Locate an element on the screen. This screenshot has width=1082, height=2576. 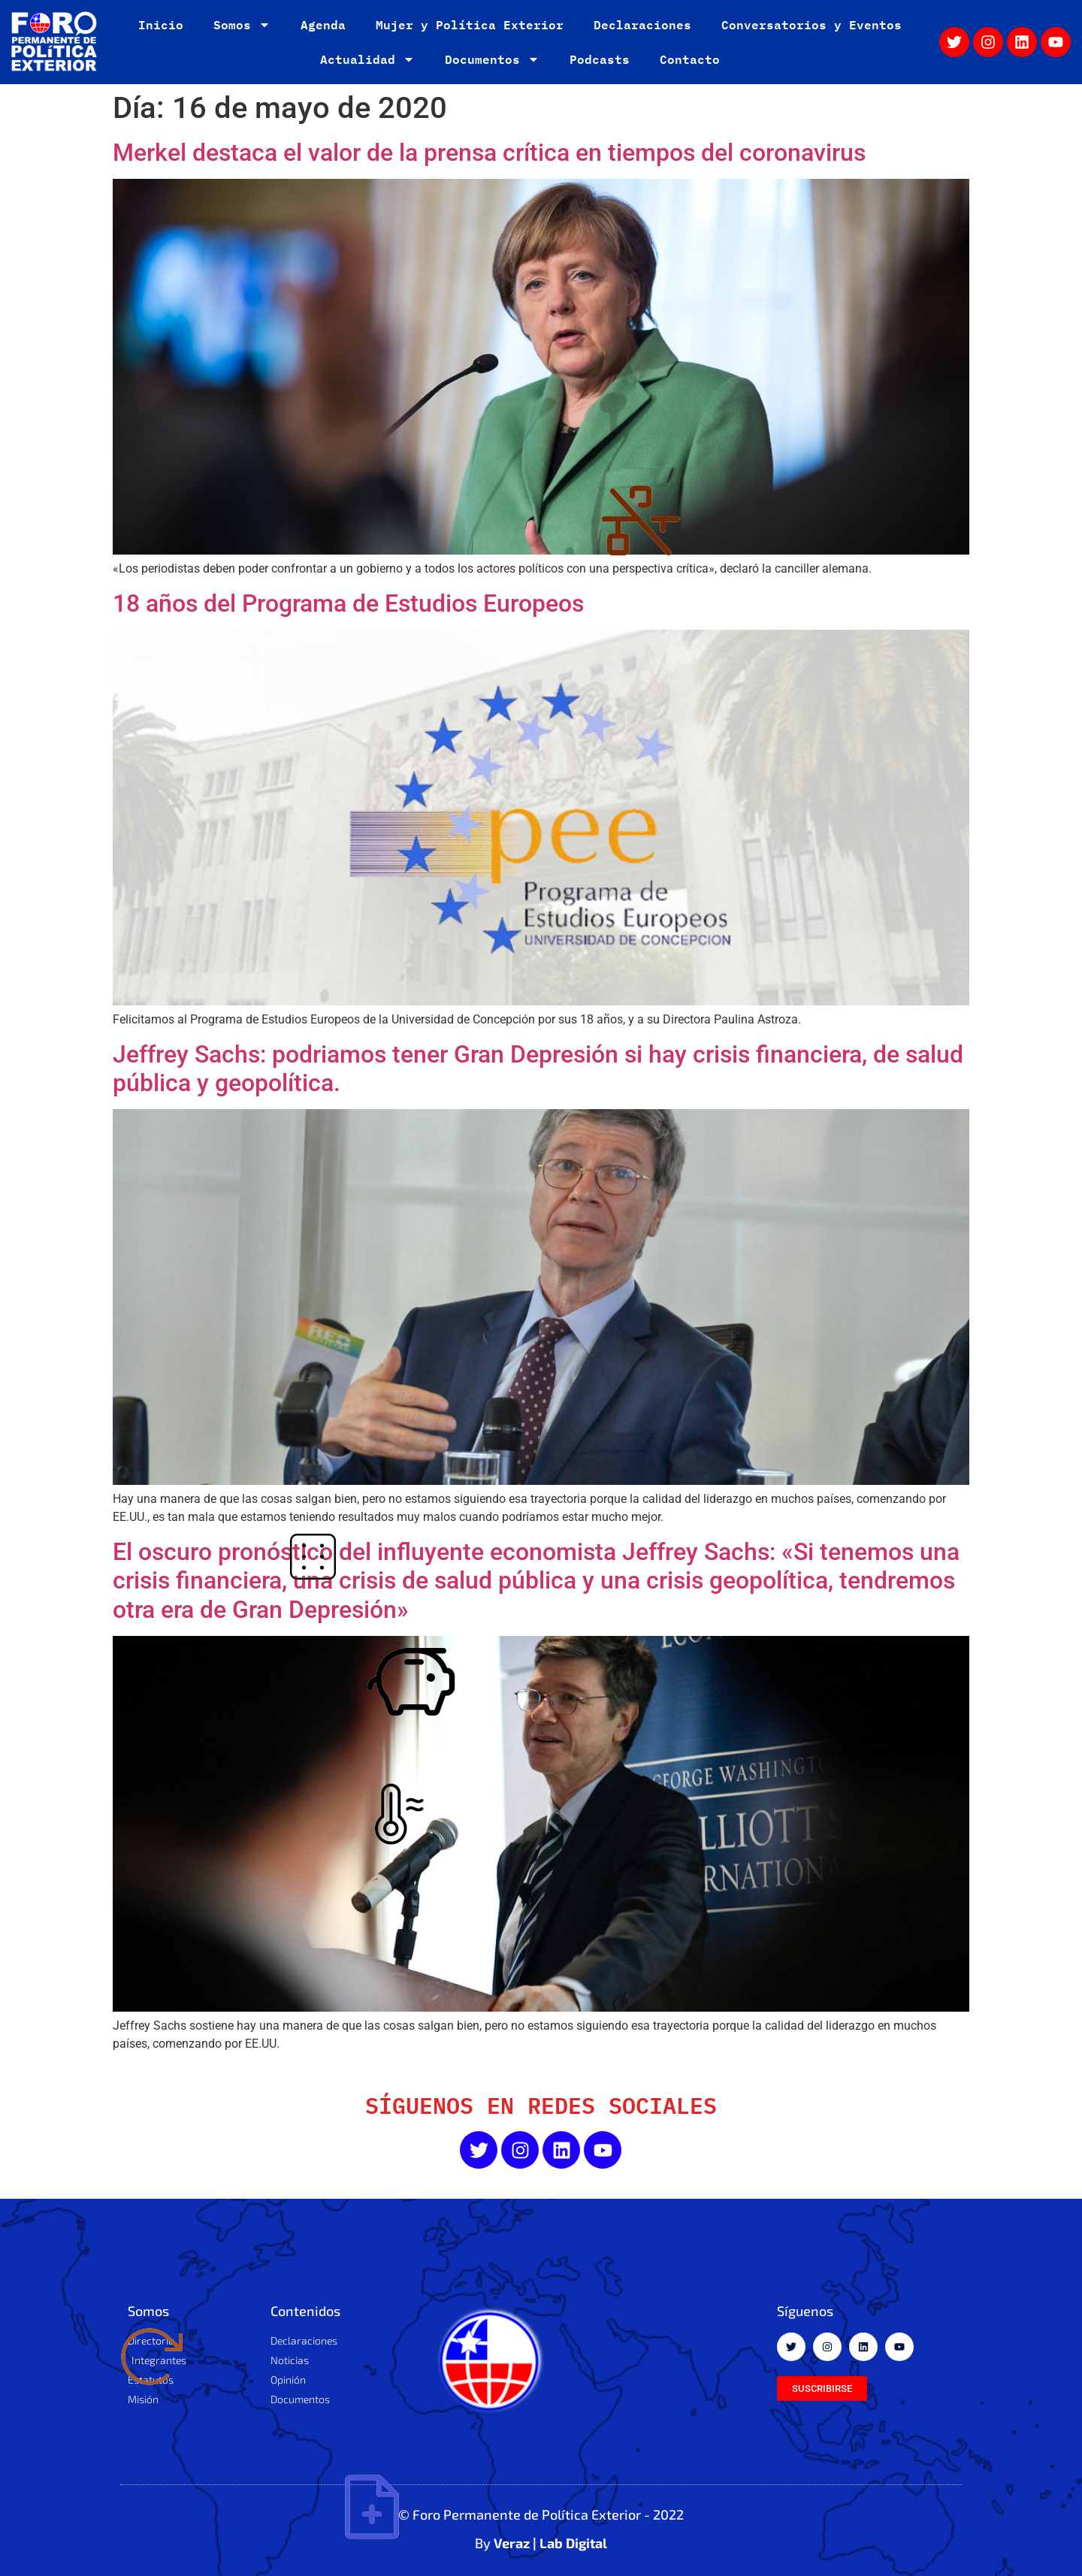
randomize or shuffle content is located at coordinates (313, 1556).